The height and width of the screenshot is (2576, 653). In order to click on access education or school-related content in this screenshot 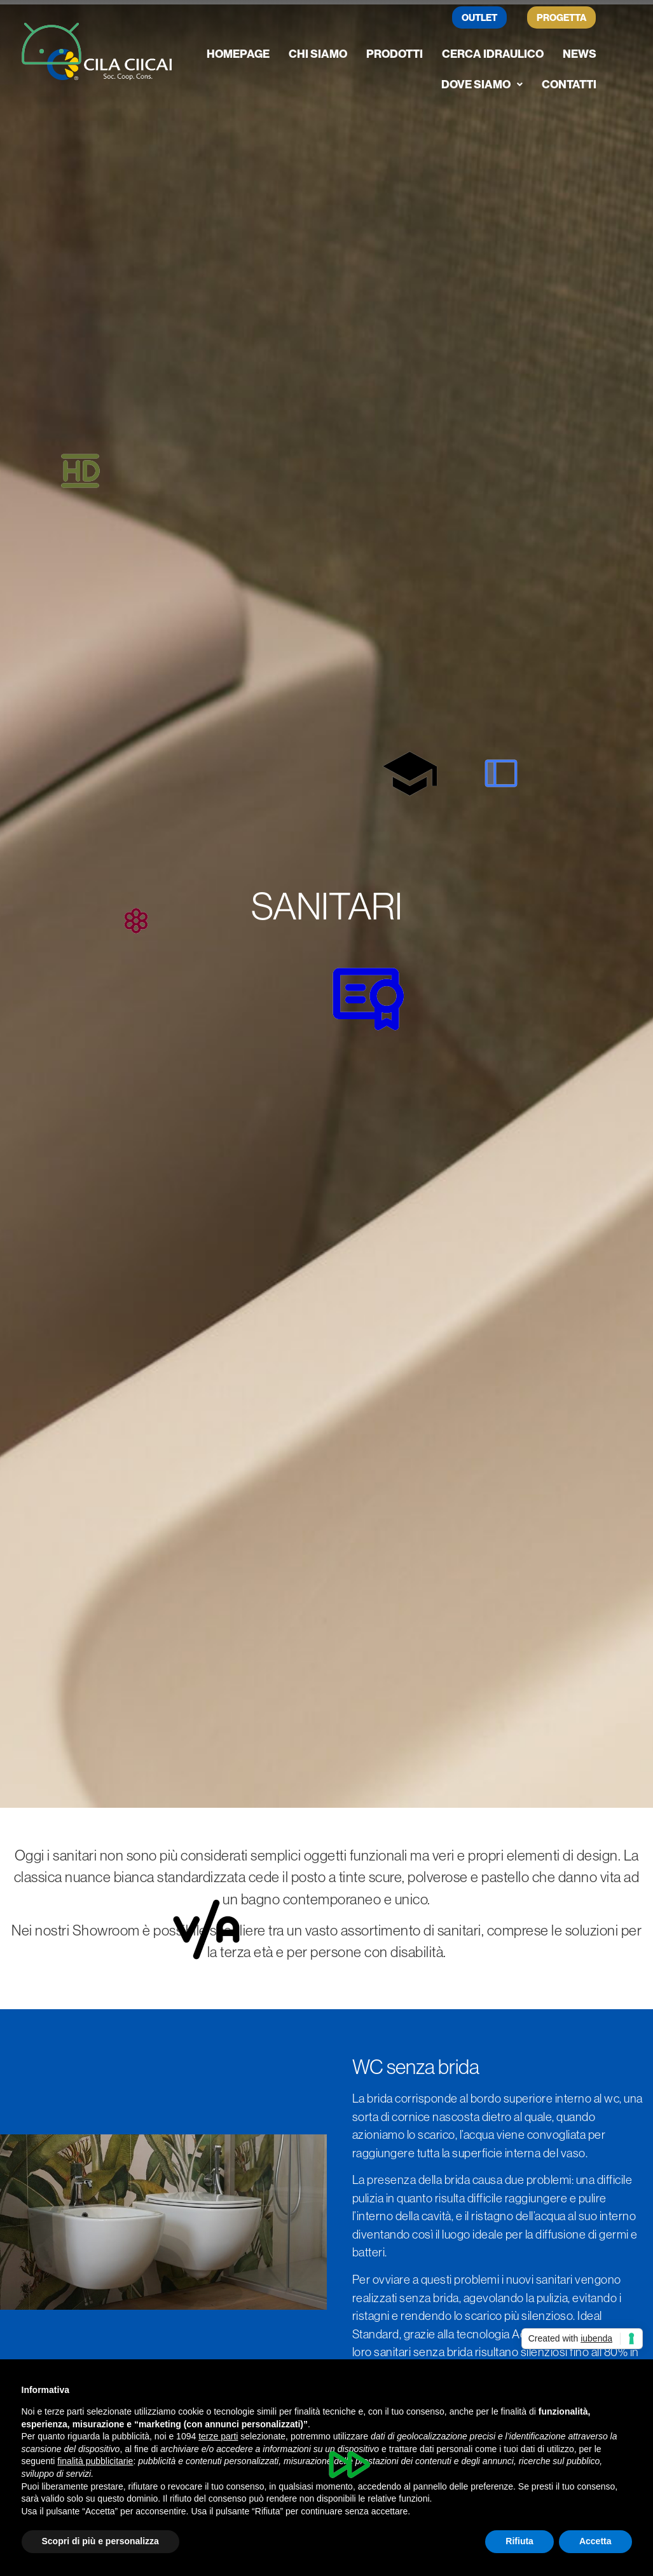, I will do `click(409, 773)`.